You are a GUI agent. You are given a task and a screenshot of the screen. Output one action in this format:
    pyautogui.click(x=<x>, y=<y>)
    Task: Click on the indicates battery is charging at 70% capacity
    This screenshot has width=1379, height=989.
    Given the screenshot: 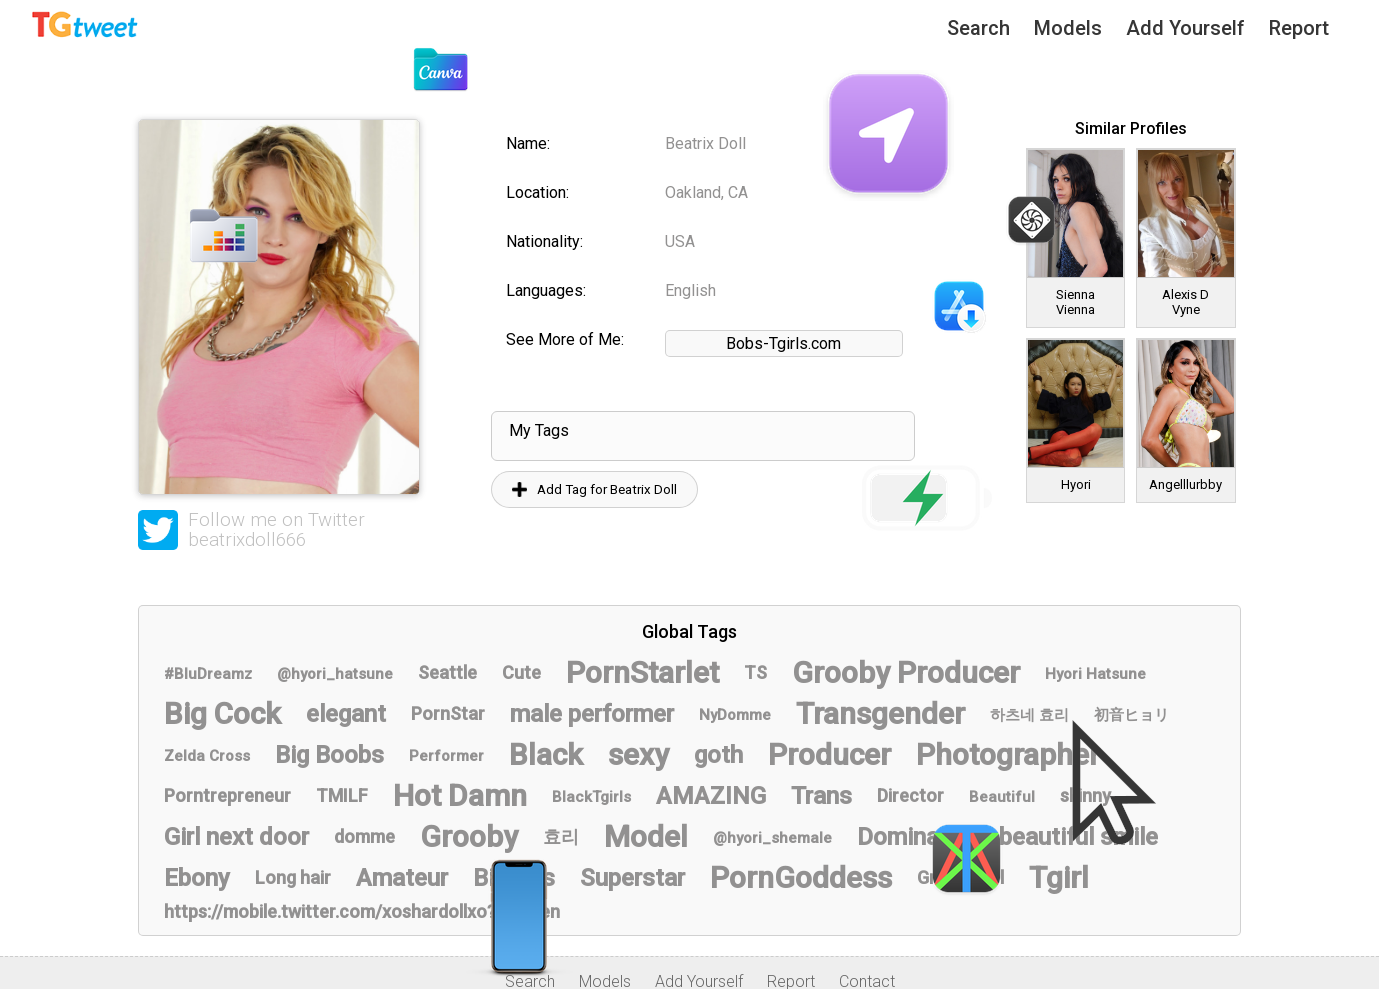 What is the action you would take?
    pyautogui.click(x=927, y=498)
    